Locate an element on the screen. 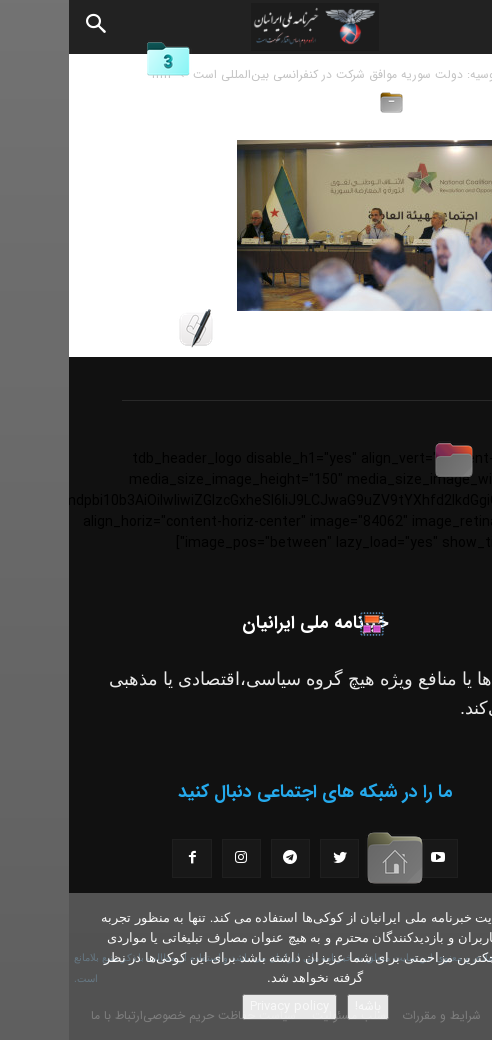 The width and height of the screenshot is (492, 1040). folder containing autodesk 3ds max project files is located at coordinates (168, 60).